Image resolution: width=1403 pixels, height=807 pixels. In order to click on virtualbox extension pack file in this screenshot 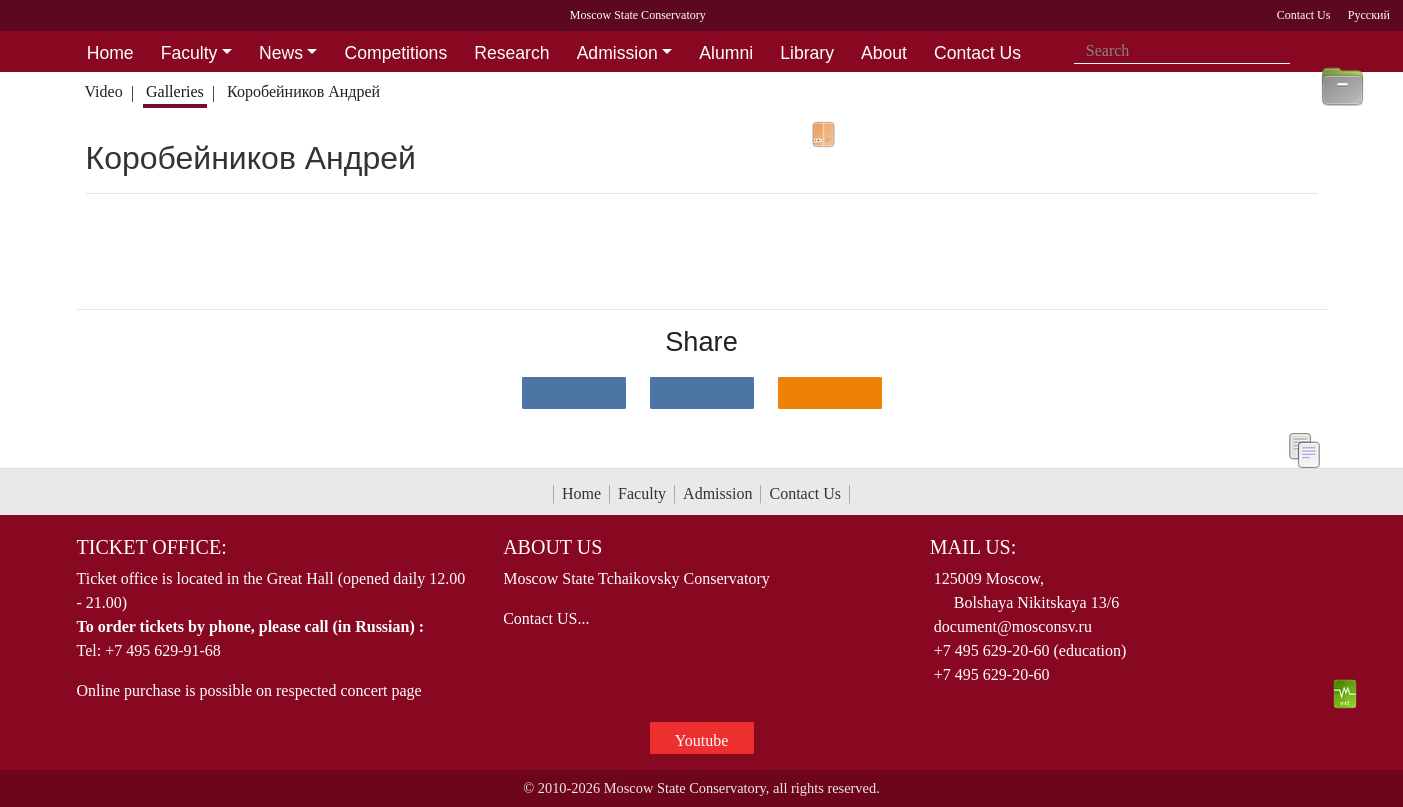, I will do `click(1345, 694)`.